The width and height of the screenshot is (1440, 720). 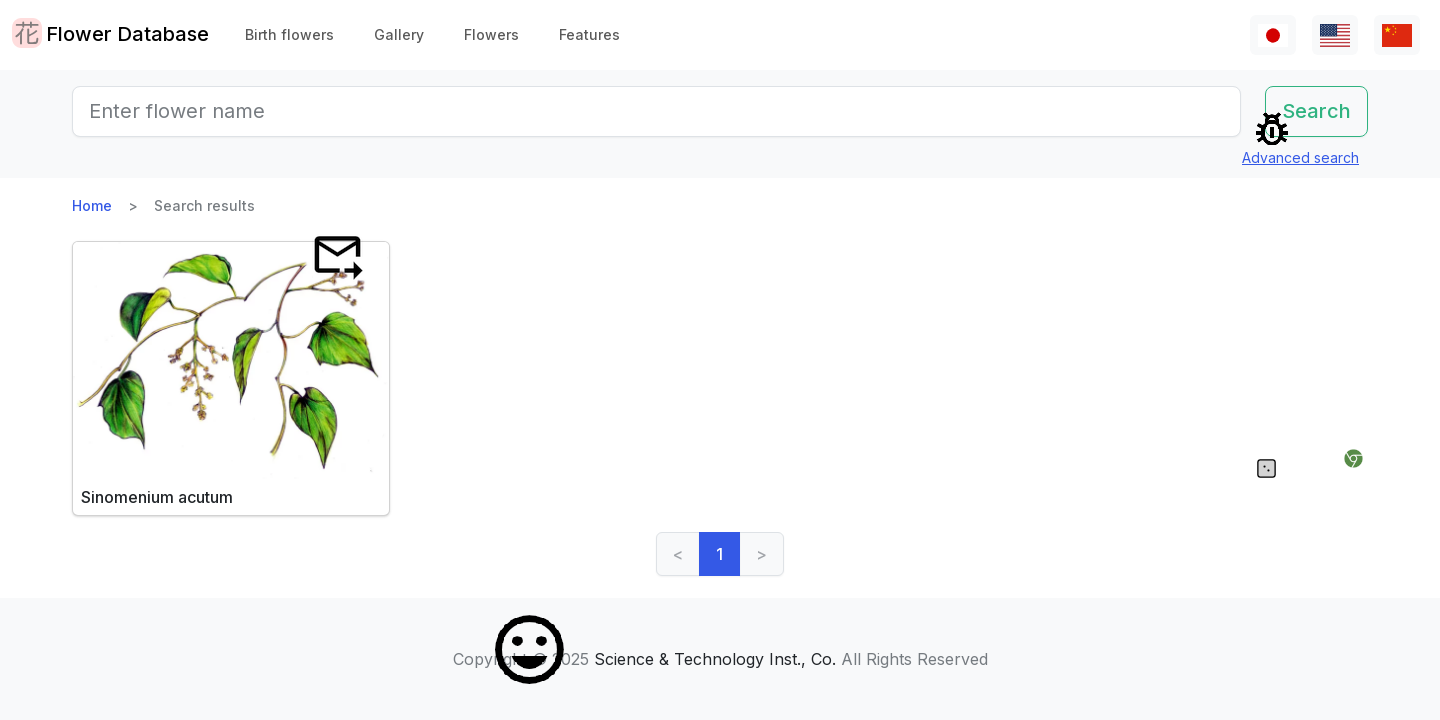 I want to click on open link in Google Chrome browser, so click(x=1353, y=458).